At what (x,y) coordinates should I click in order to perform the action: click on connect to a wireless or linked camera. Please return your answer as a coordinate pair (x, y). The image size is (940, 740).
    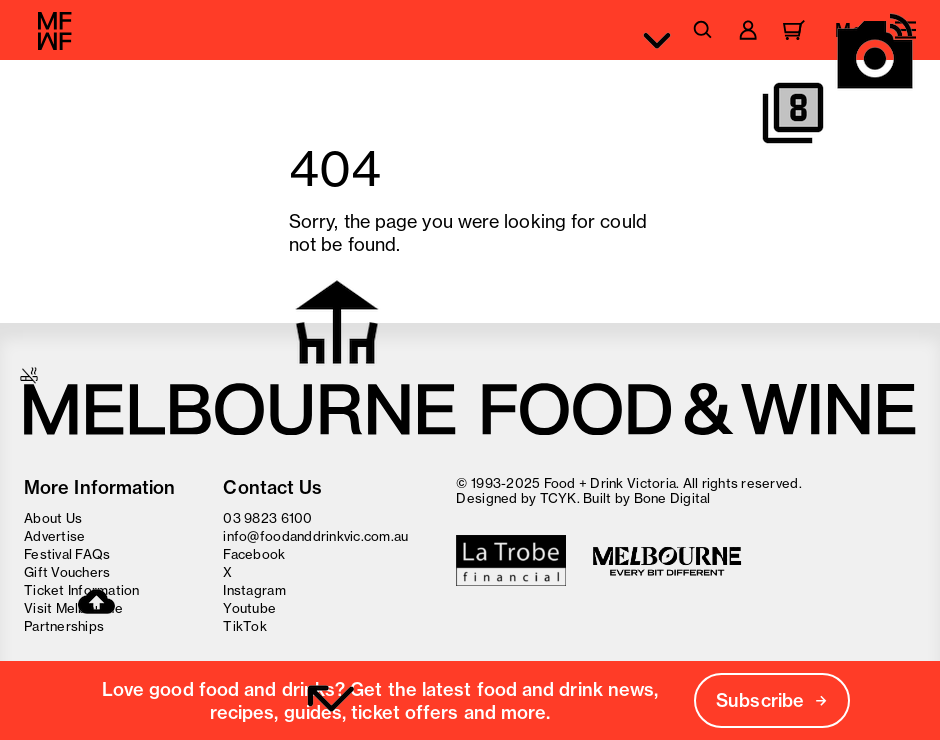
    Looking at the image, I should click on (875, 51).